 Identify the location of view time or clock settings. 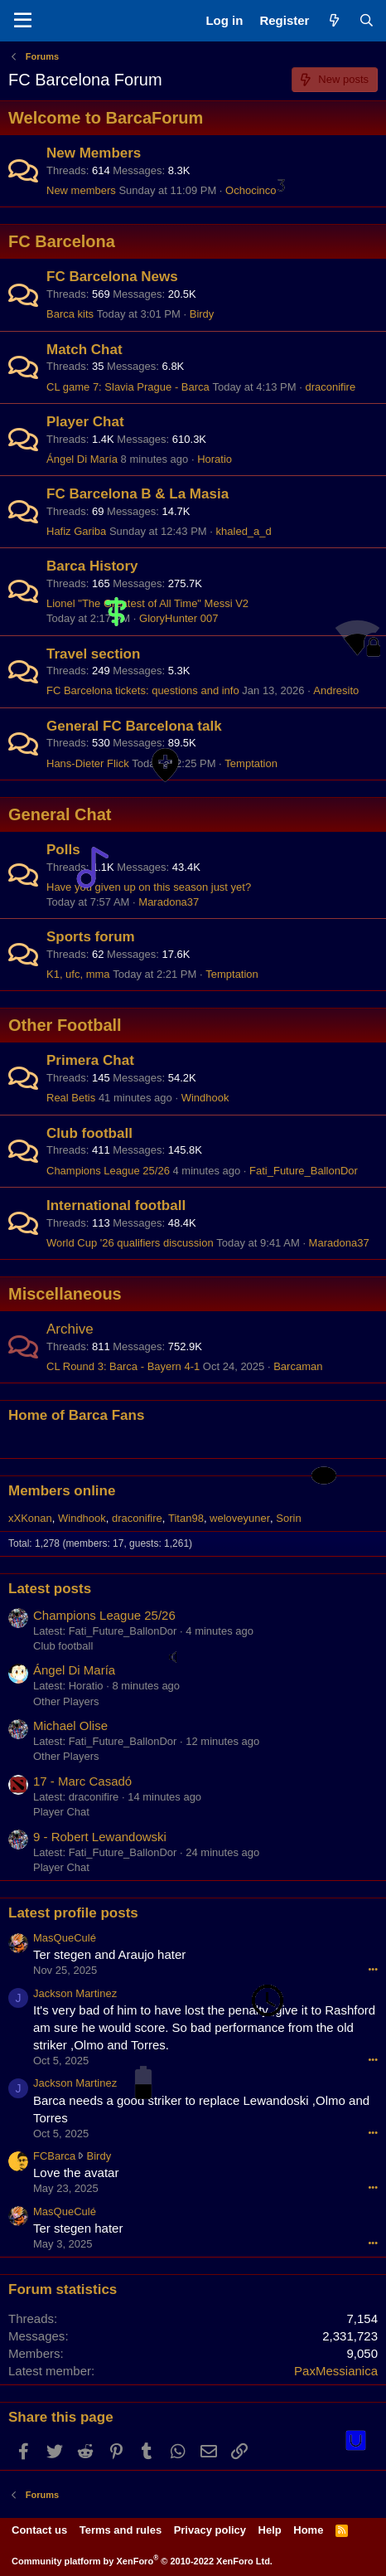
(268, 2000).